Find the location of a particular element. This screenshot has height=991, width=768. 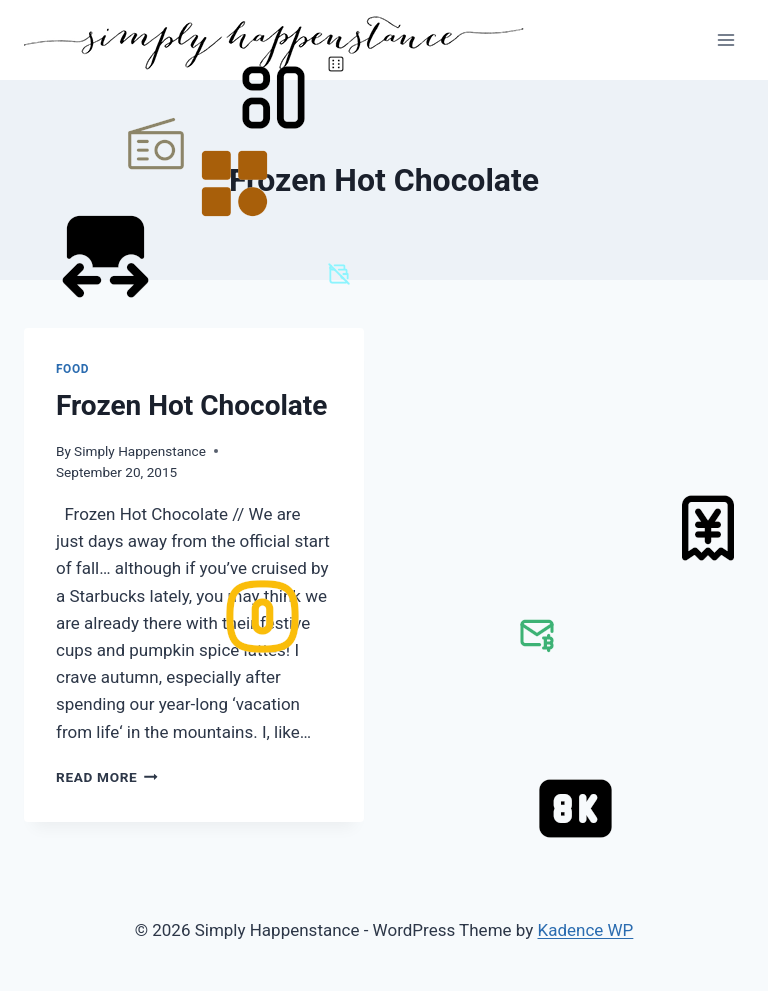

open radio or audio streaming is located at coordinates (156, 148).